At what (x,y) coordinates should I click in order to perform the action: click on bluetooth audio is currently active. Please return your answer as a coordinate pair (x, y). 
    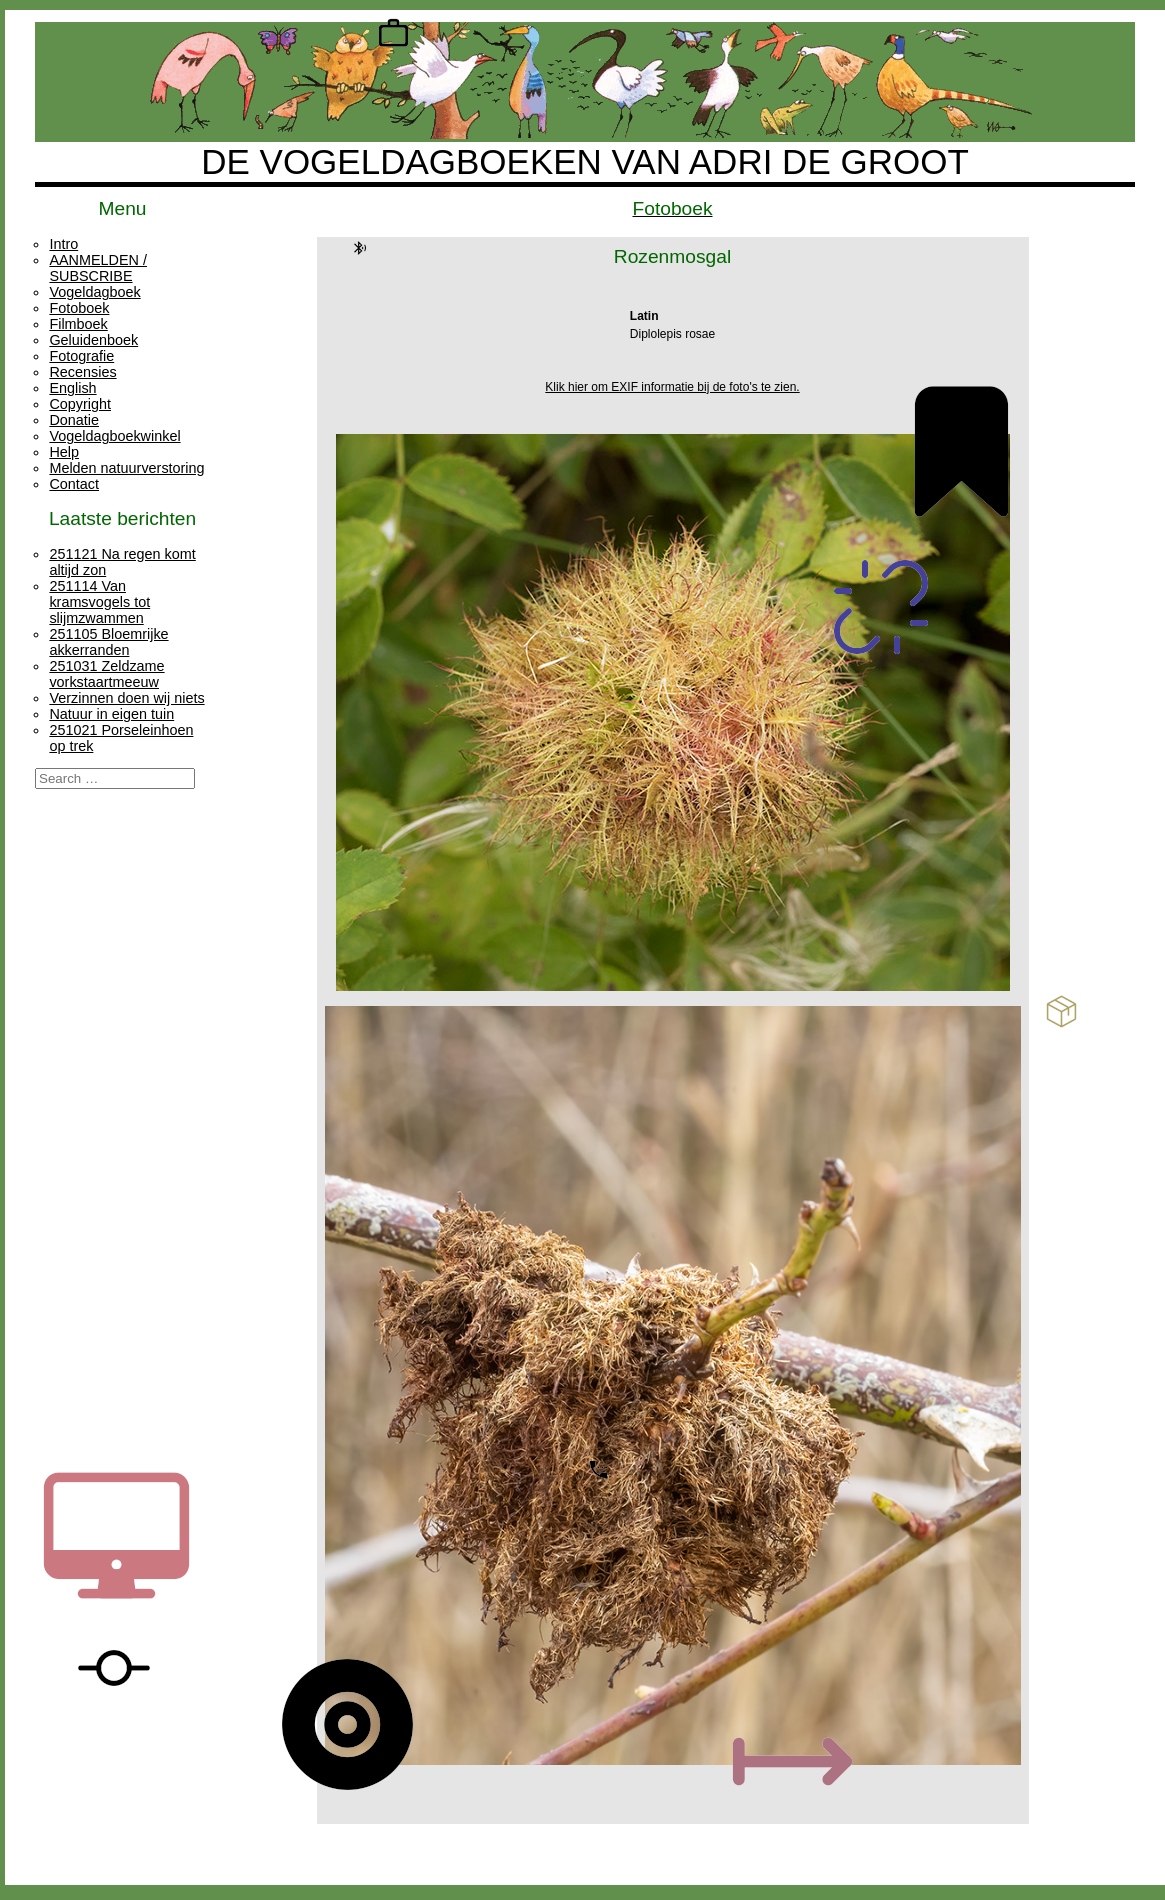
    Looking at the image, I should click on (360, 248).